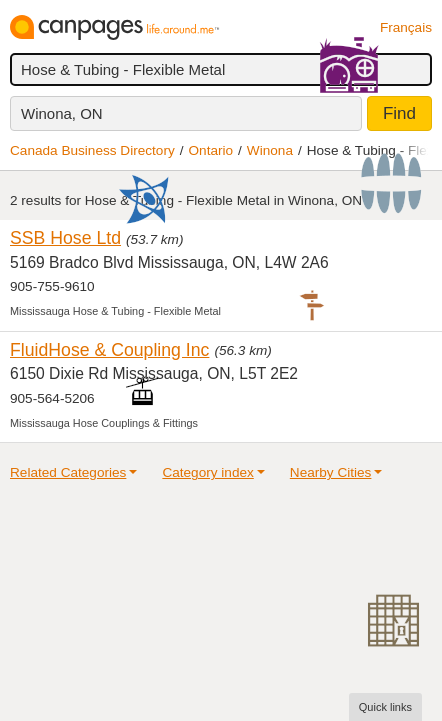  Describe the element at coordinates (312, 305) in the screenshot. I see `navigate to different game areas or levels` at that location.